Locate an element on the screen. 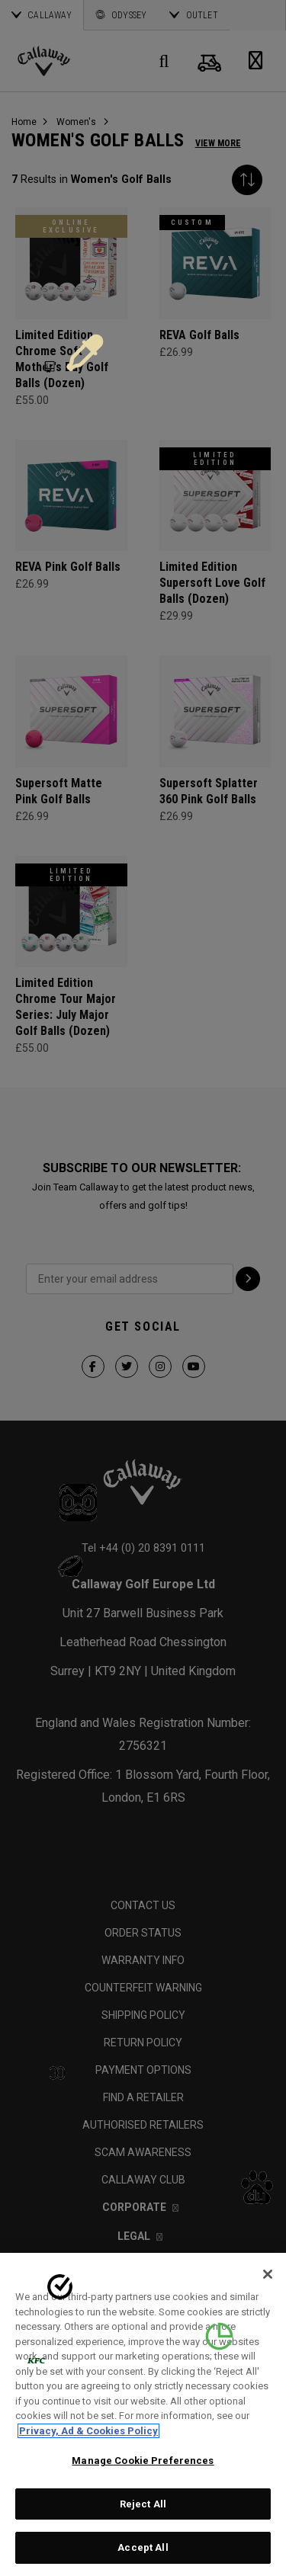 Image resolution: width=286 pixels, height=2576 pixels. access a git repository is located at coordinates (50, 367).